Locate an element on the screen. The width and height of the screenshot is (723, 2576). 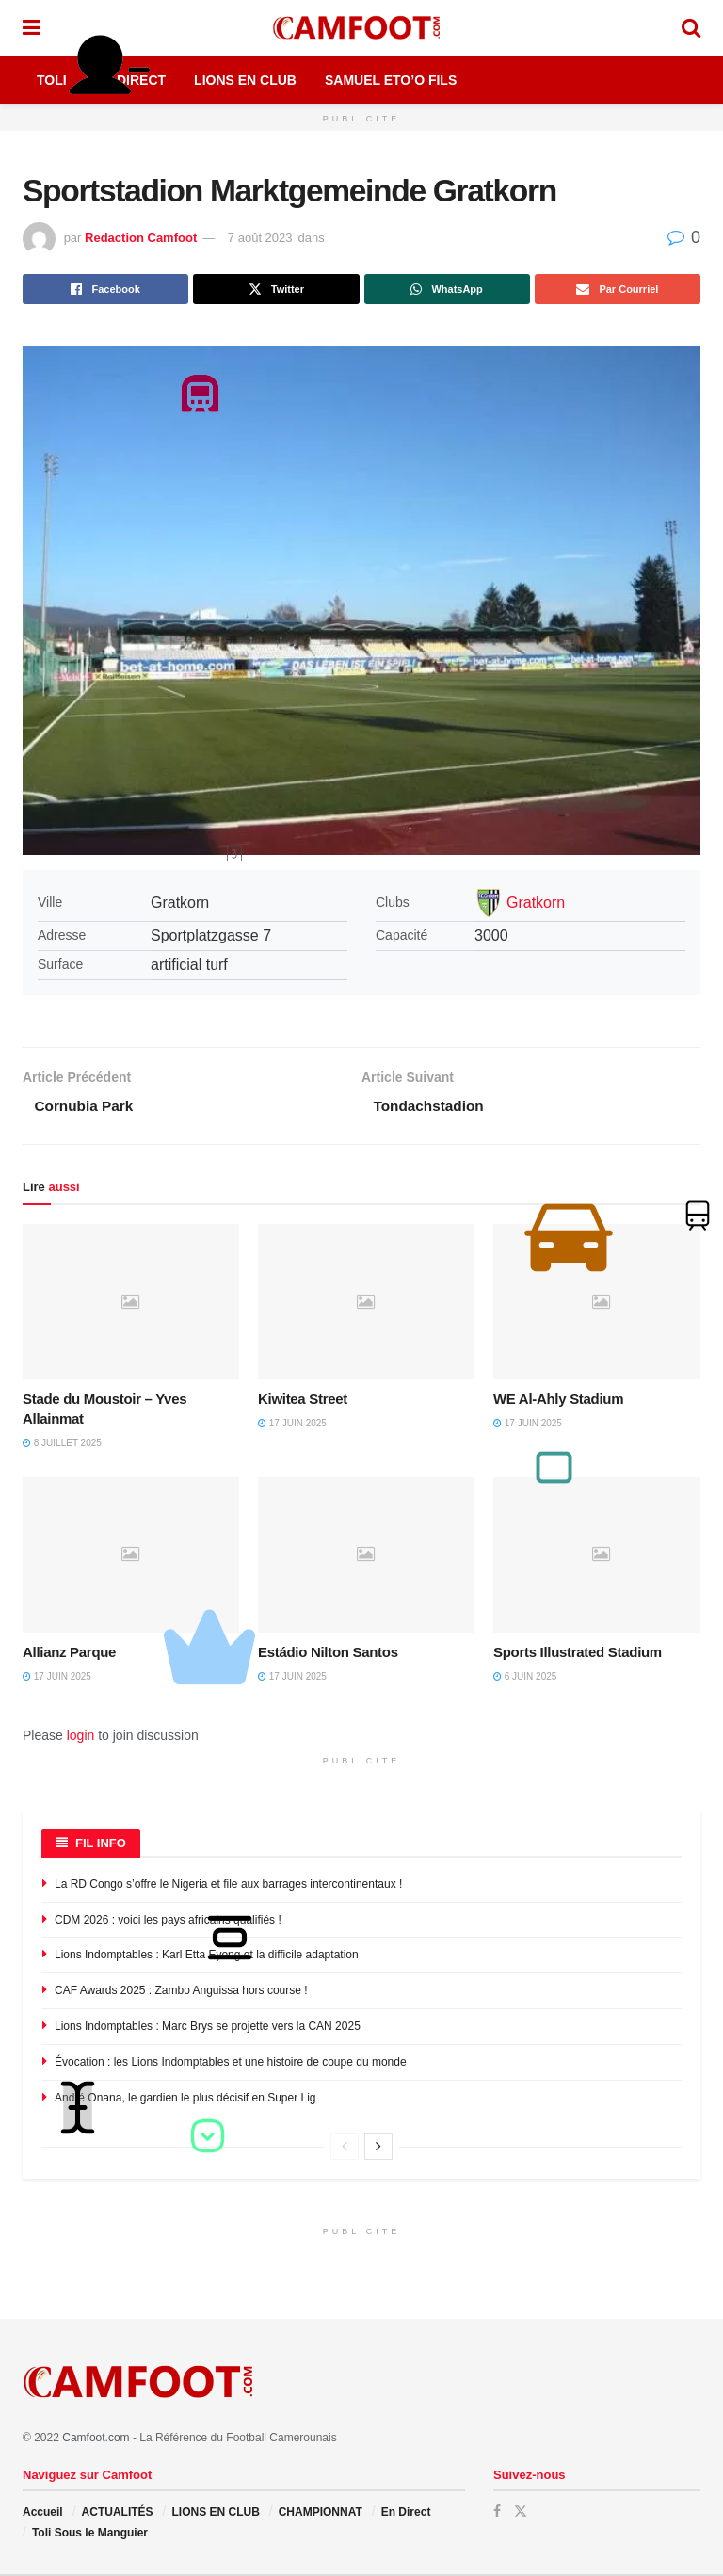
text input cursor indicating editable field is located at coordinates (77, 2107).